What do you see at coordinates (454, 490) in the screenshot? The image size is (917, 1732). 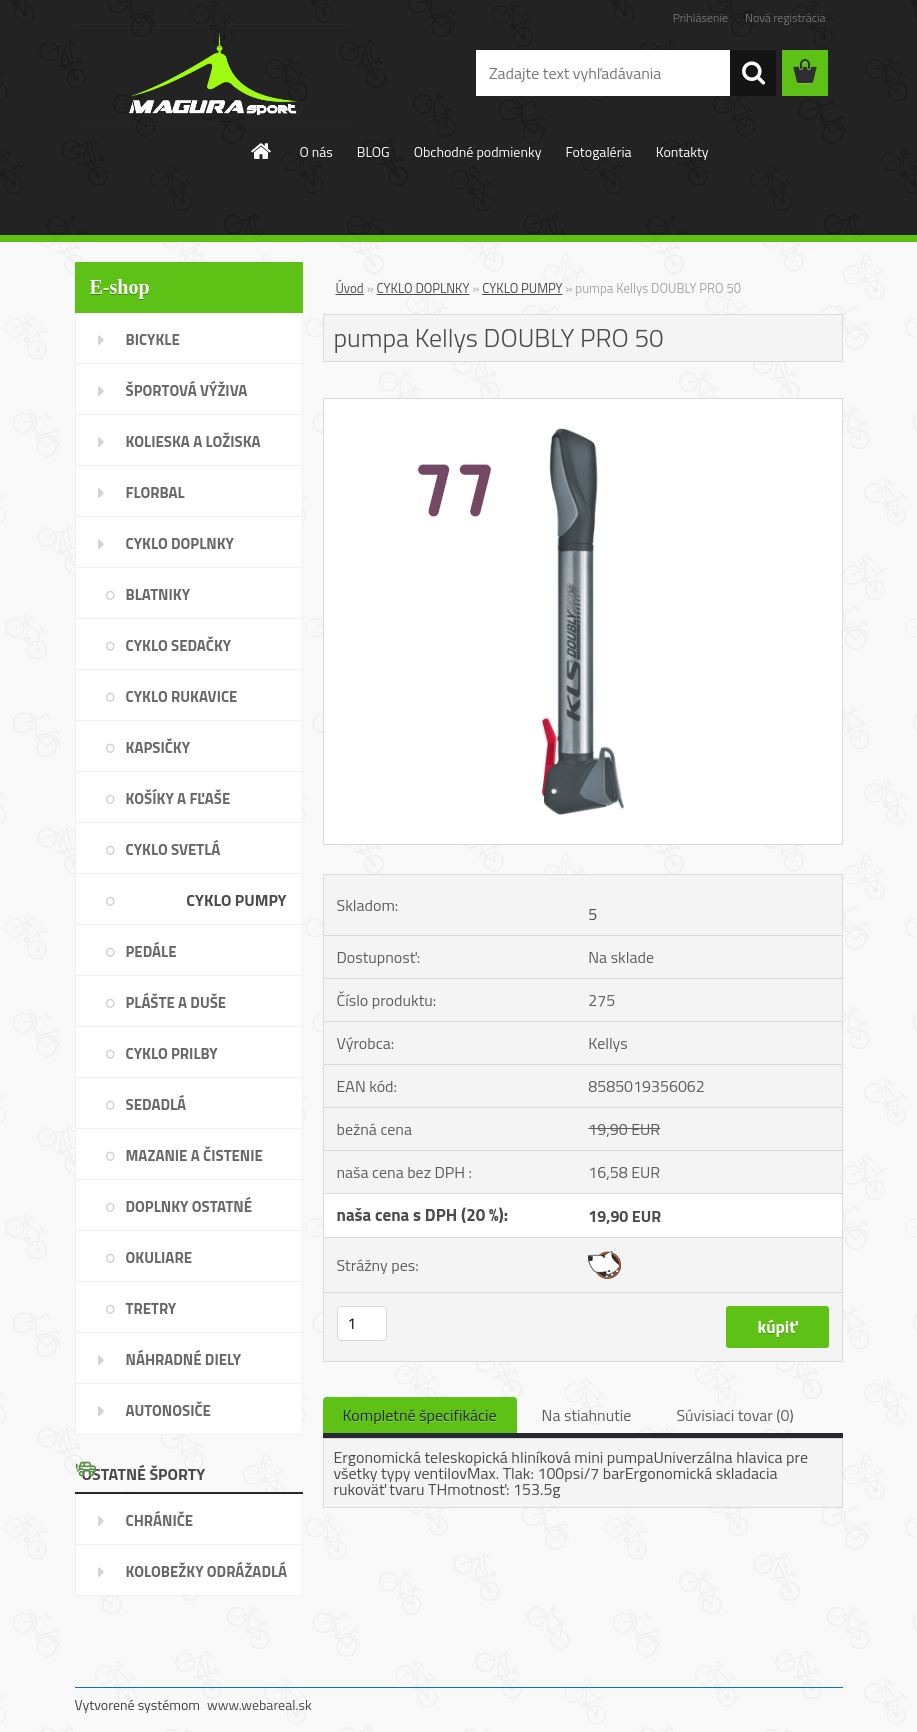 I see `displays the number 77 as a label or badge` at bounding box center [454, 490].